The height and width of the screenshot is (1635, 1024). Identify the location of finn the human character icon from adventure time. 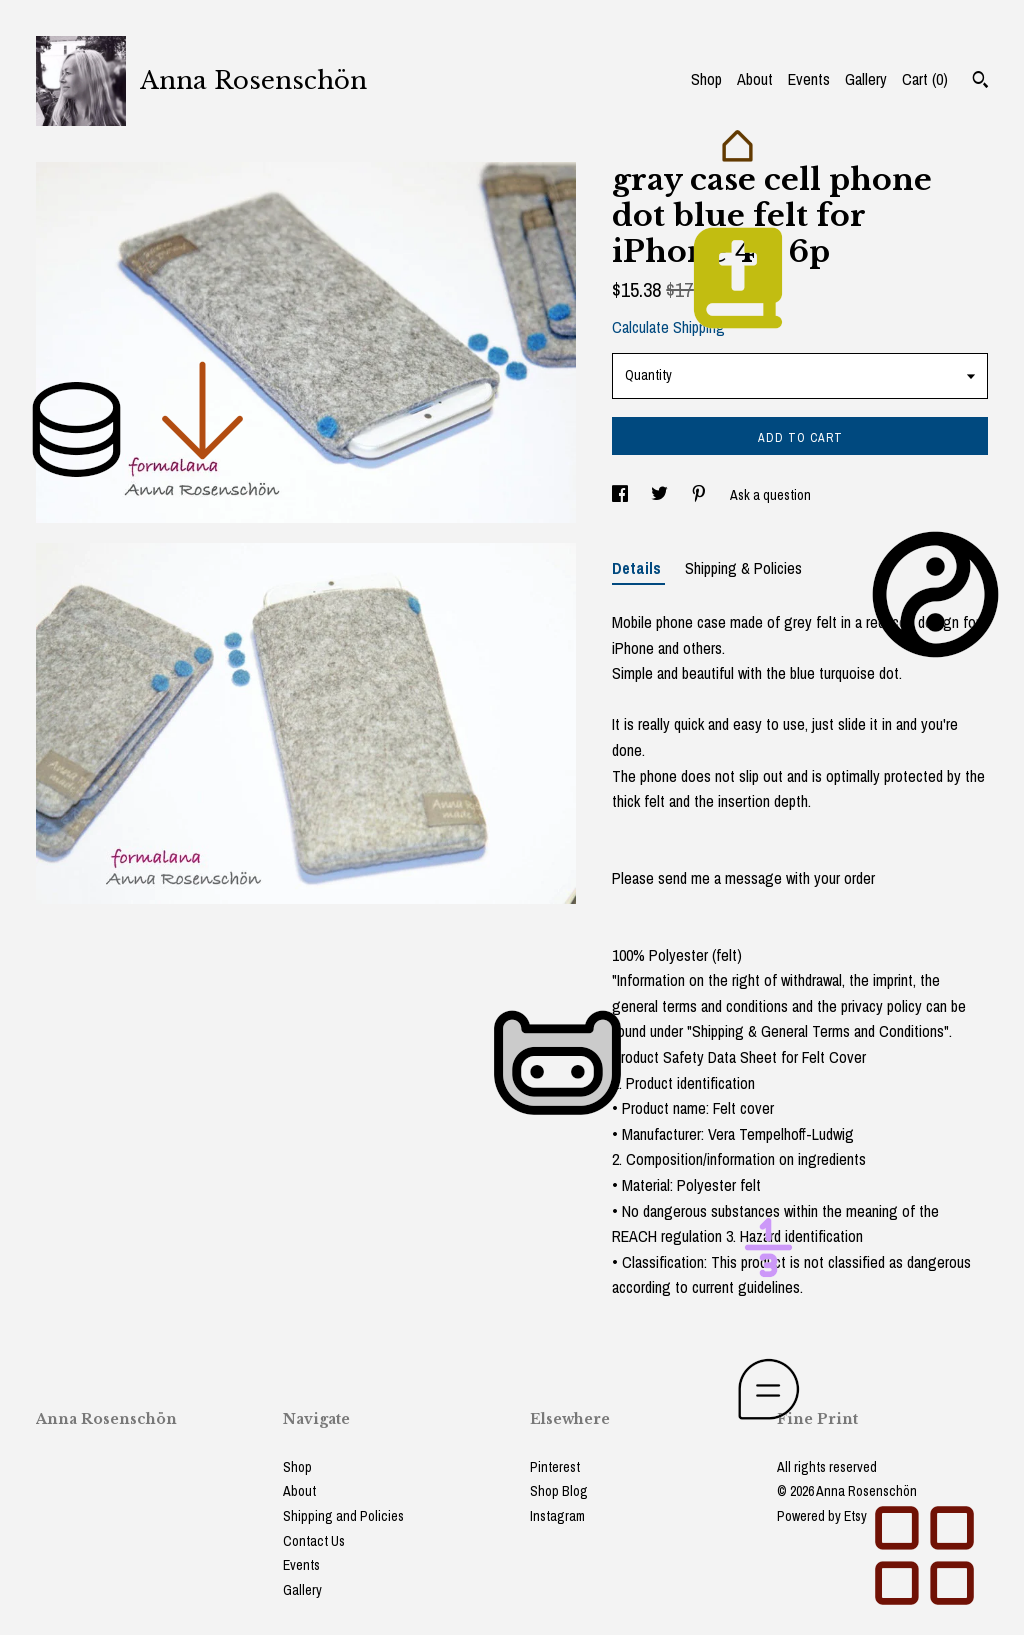
(557, 1060).